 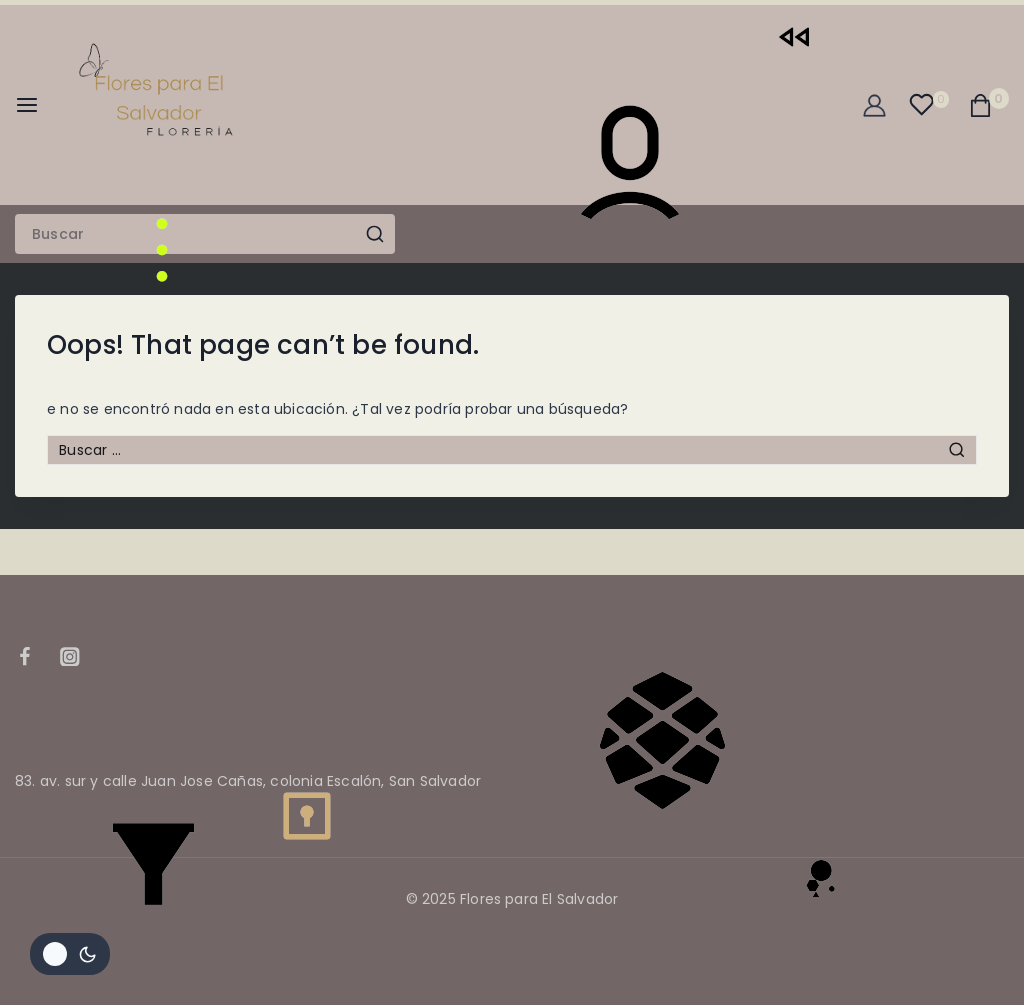 What do you see at coordinates (307, 816) in the screenshot?
I see `access door lock or security settings` at bounding box center [307, 816].